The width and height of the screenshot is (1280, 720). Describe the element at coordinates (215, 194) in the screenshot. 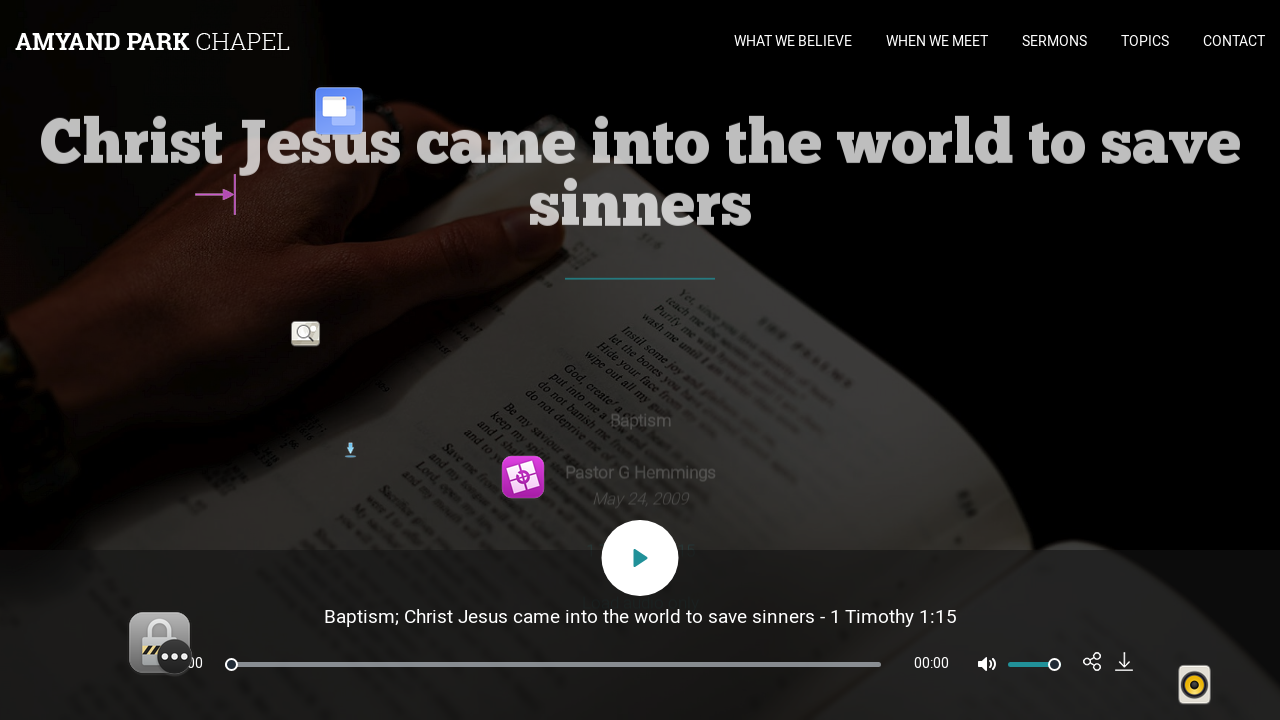

I see `jump to the last item or end of list` at that location.